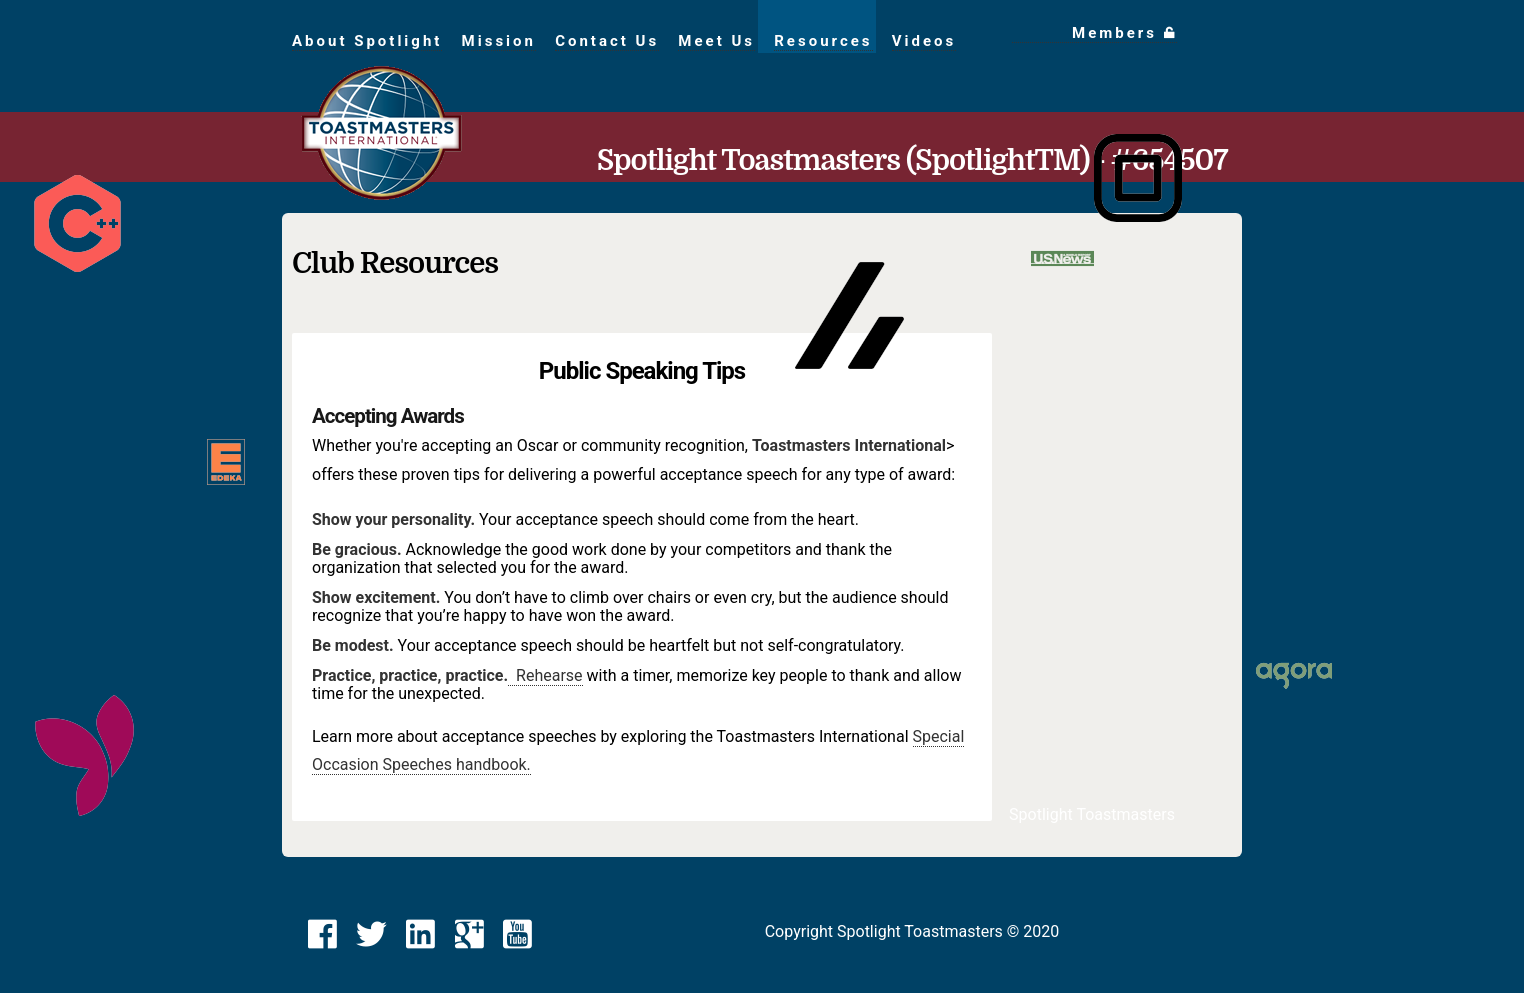  Describe the element at coordinates (77, 223) in the screenshot. I see `indicates C++ programming language` at that location.